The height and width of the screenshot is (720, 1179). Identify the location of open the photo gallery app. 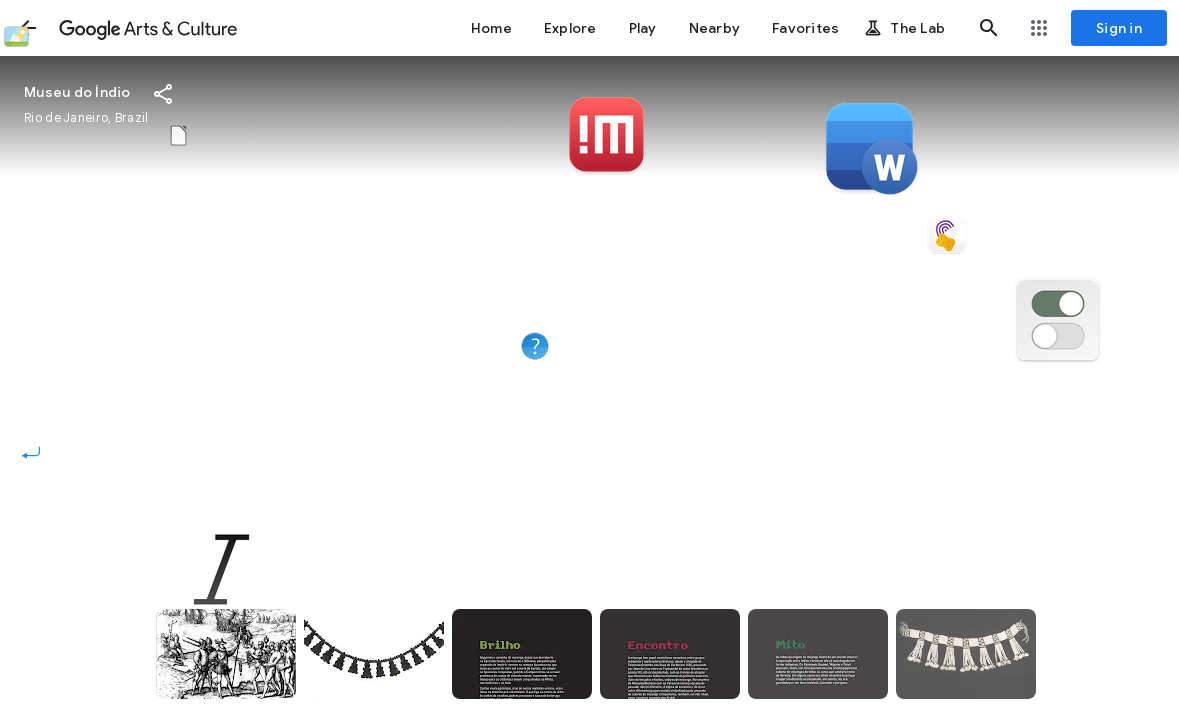
(16, 36).